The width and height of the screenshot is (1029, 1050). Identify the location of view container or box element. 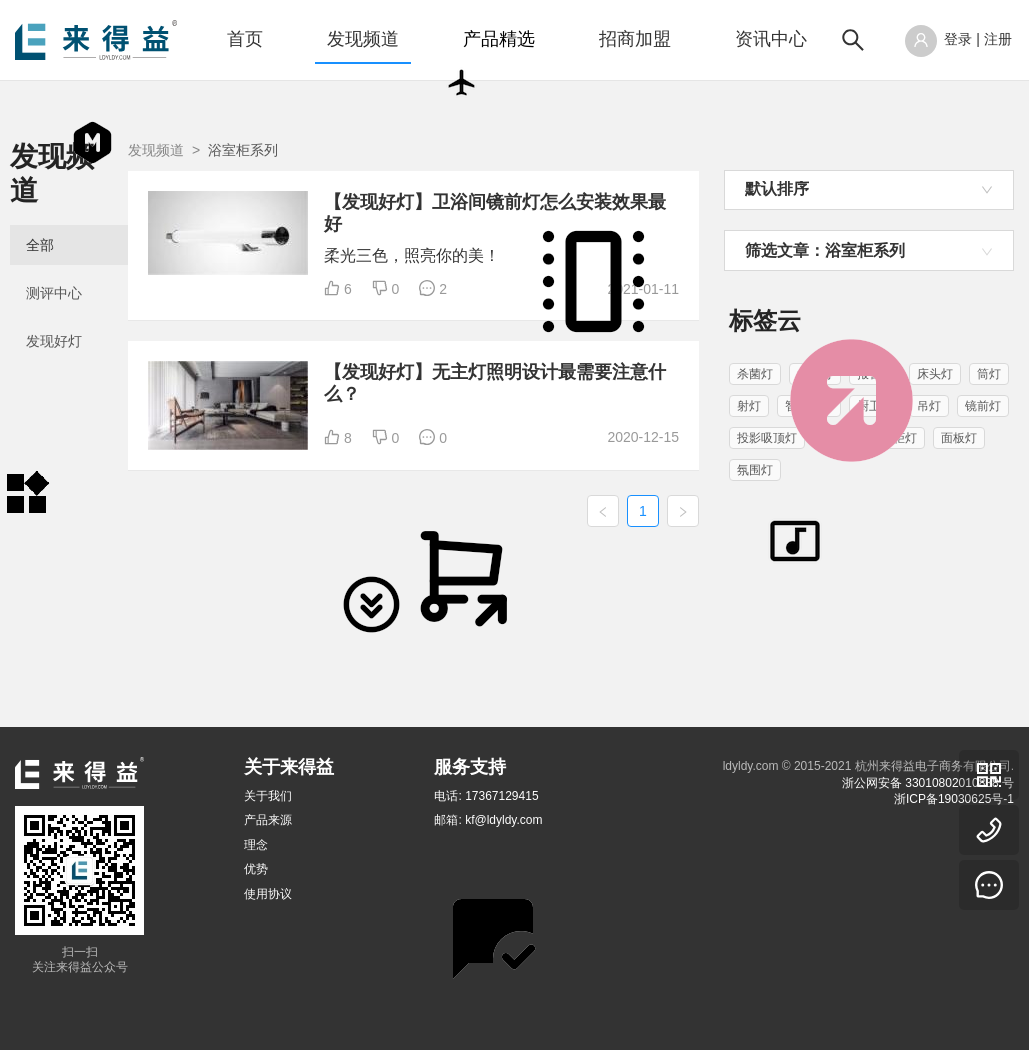
(593, 281).